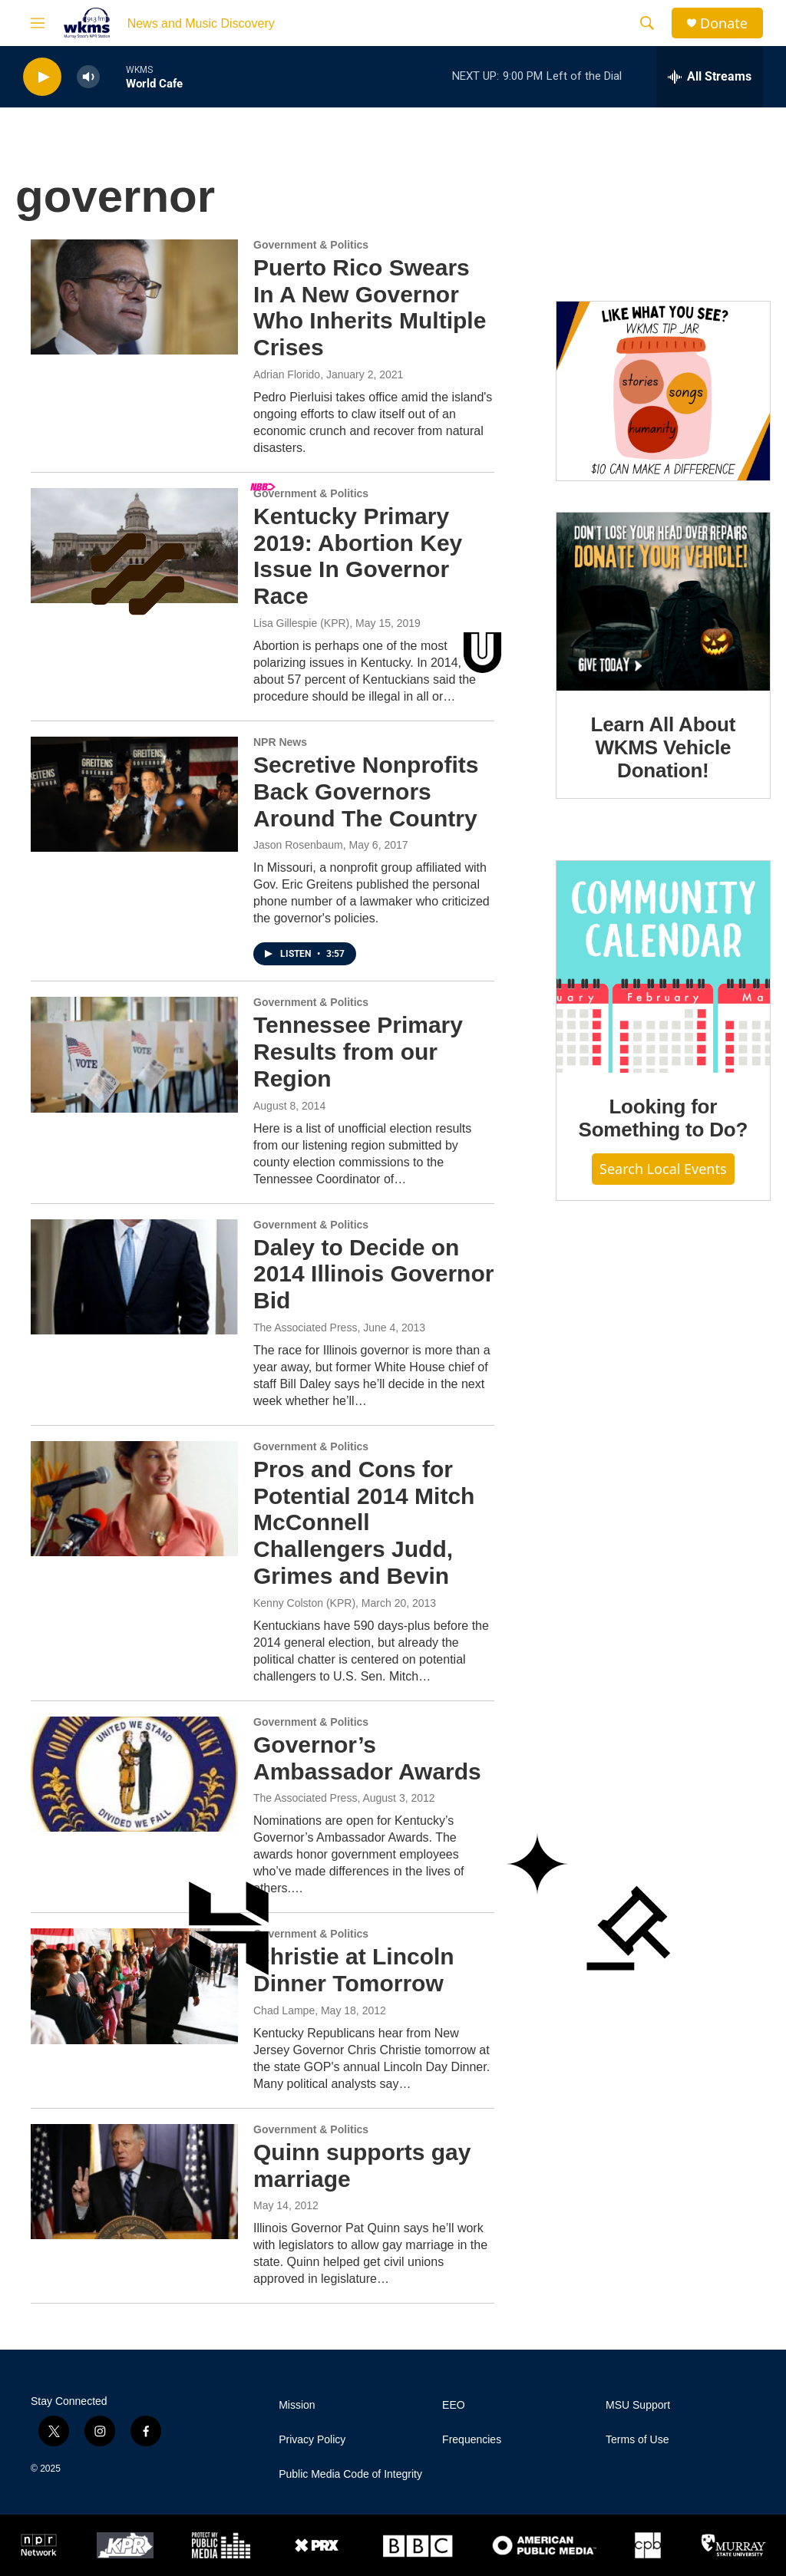 The image size is (786, 2576). Describe the element at coordinates (229, 1928) in the screenshot. I see `Hostinger web hosting service logo` at that location.